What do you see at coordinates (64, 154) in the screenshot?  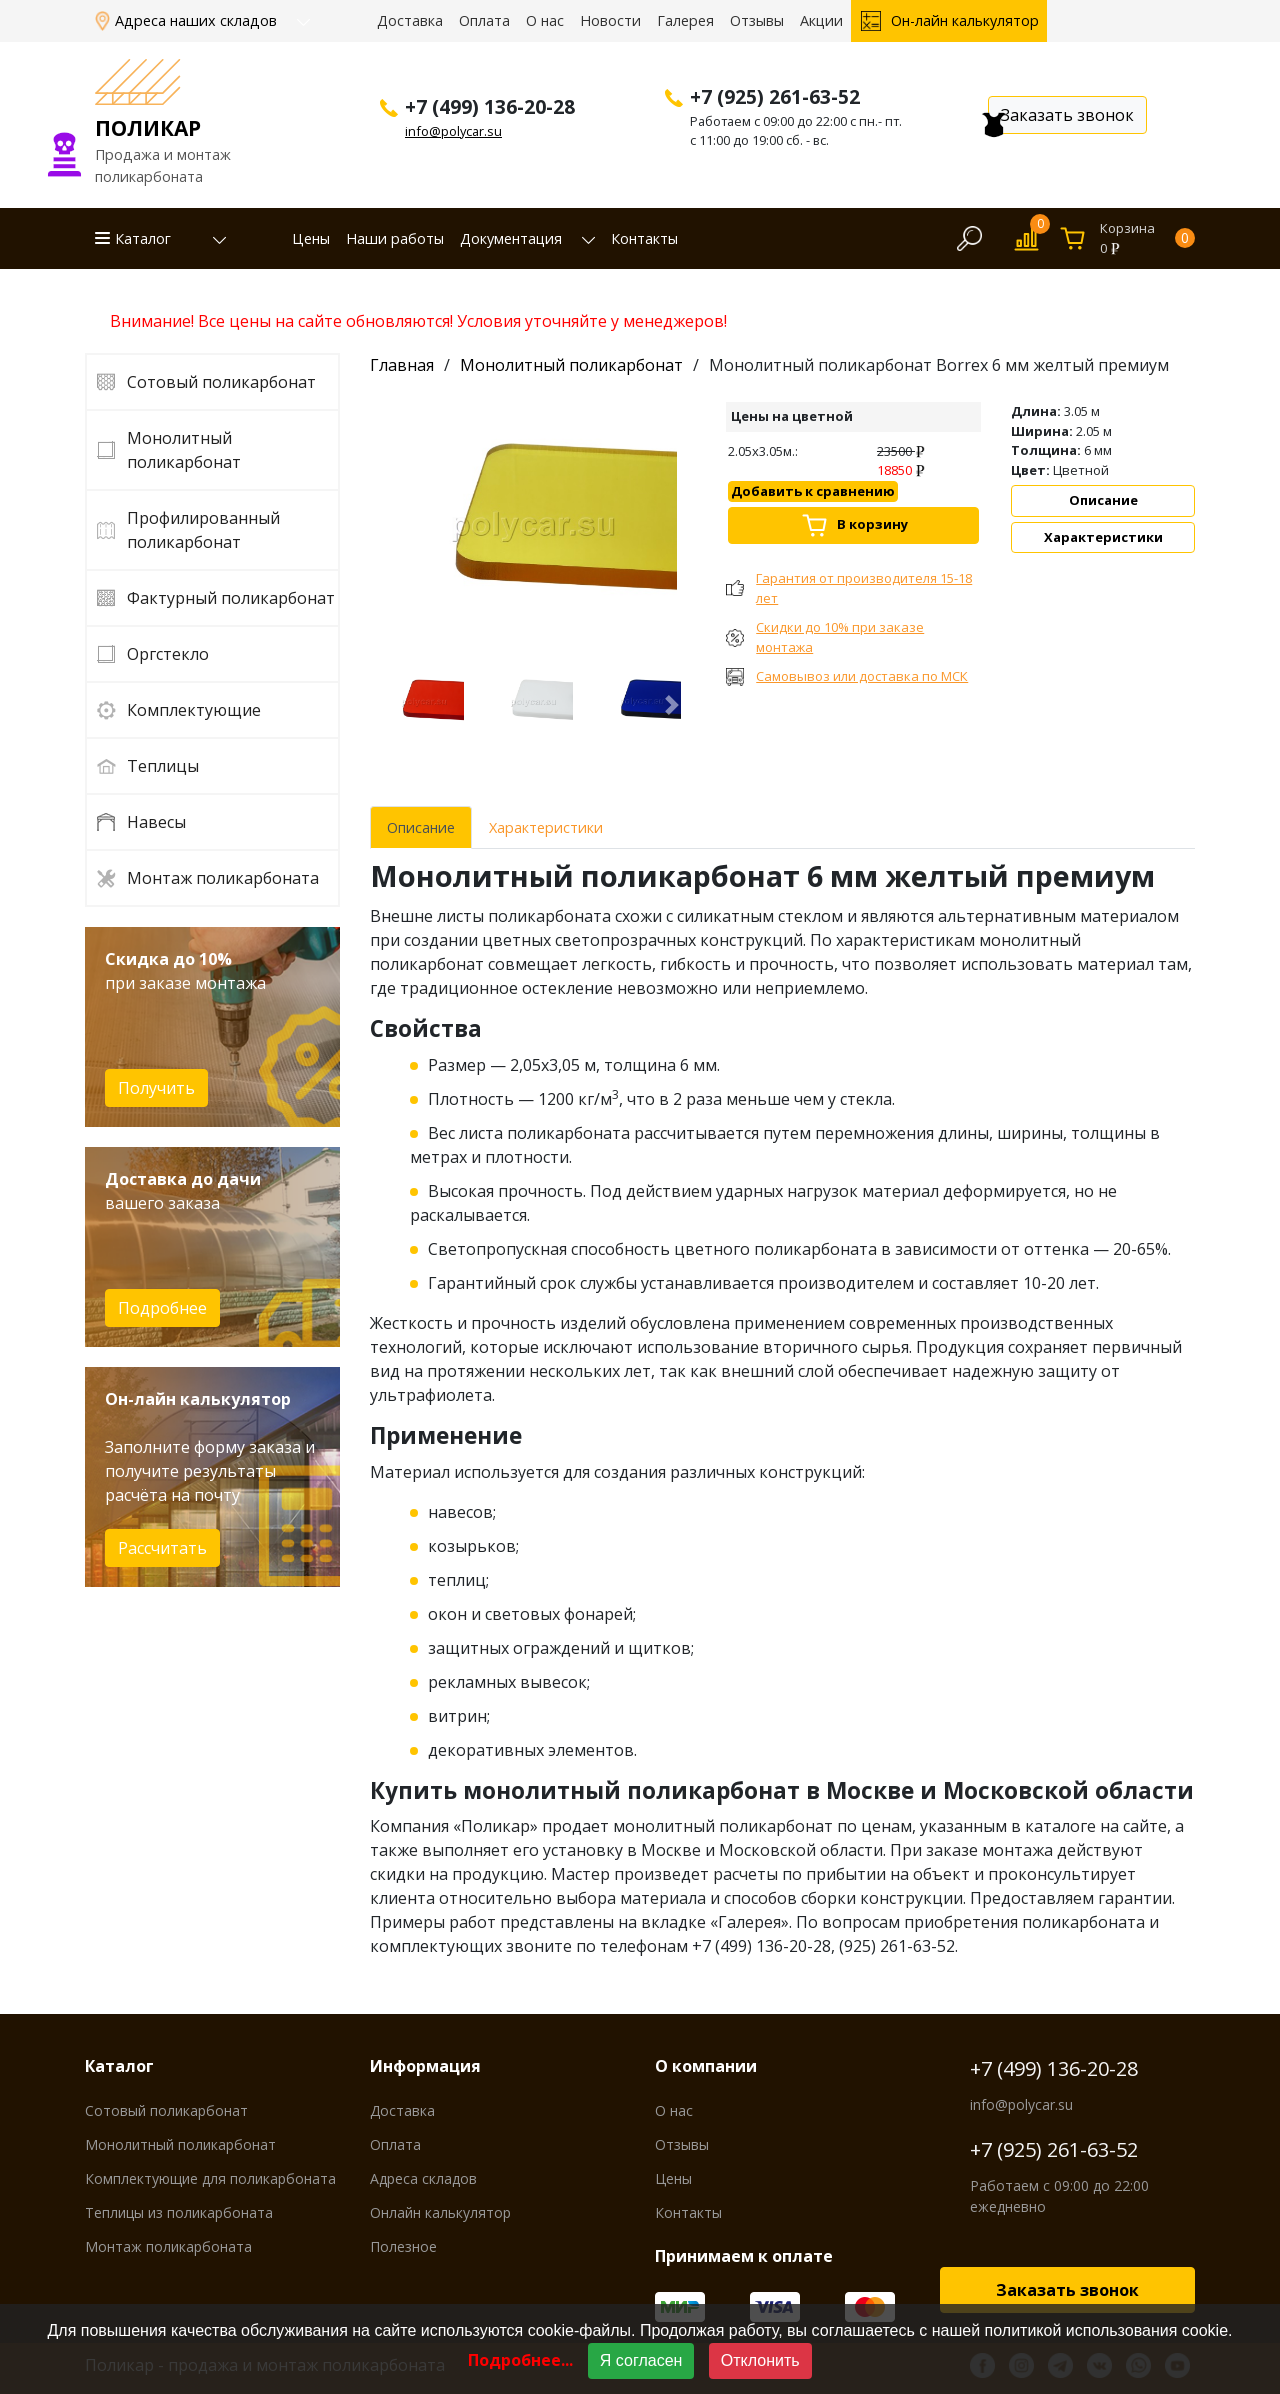 I see `indicates a telefrag kill in-game` at bounding box center [64, 154].